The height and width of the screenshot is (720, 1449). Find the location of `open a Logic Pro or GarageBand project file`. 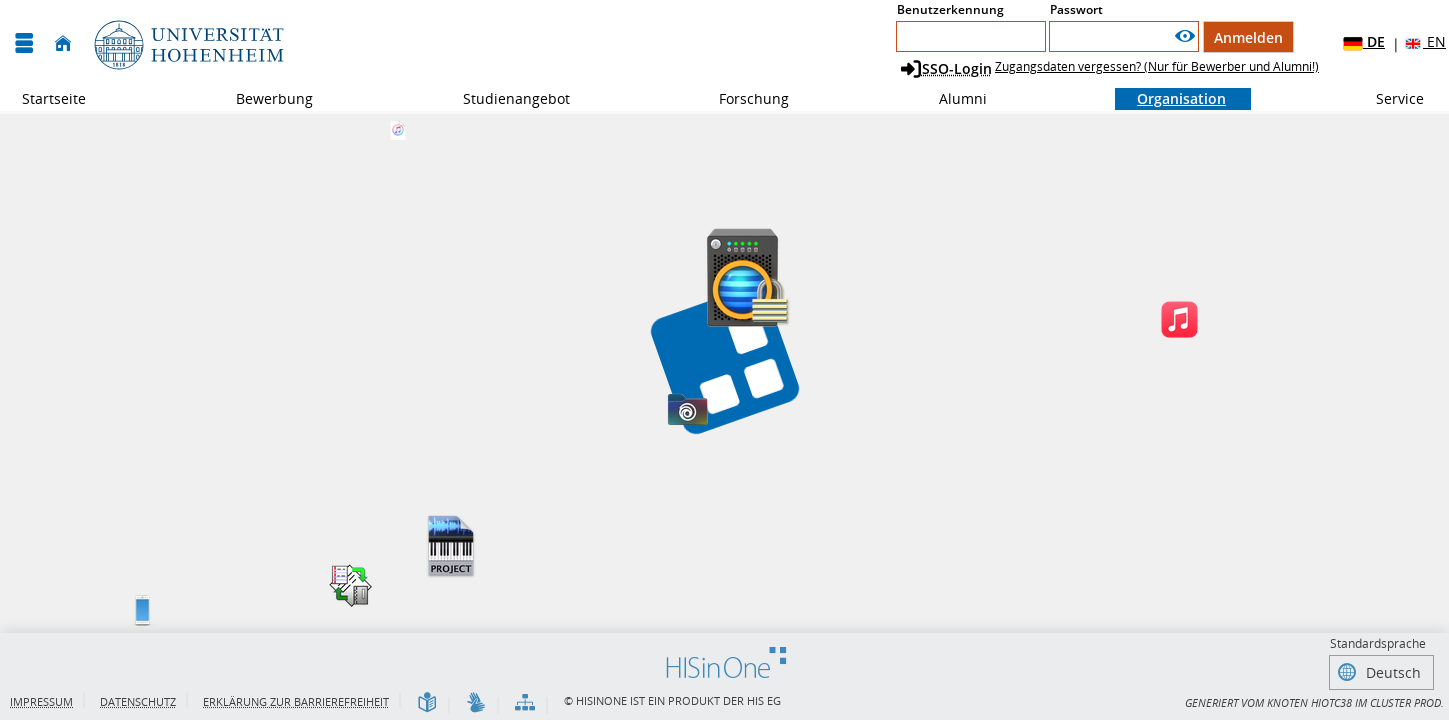

open a Logic Pro or GarageBand project file is located at coordinates (451, 547).